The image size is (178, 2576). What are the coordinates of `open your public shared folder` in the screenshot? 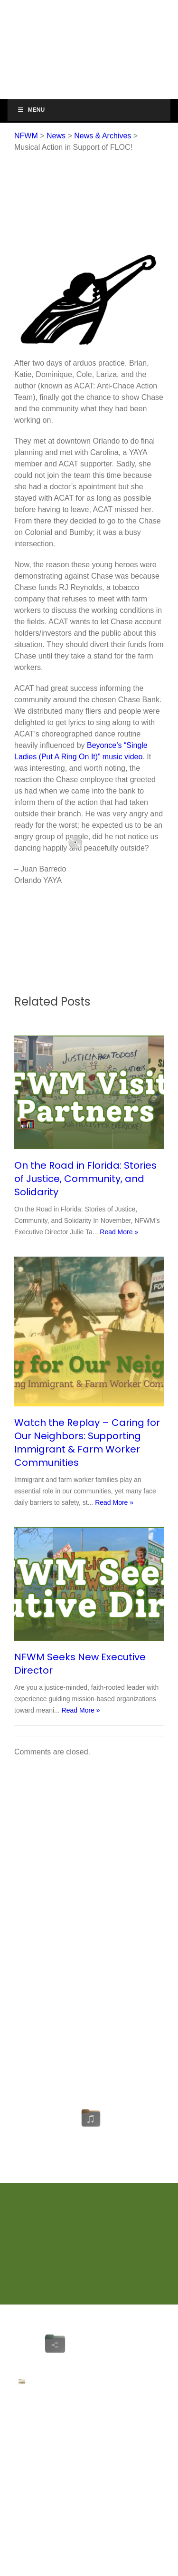 It's located at (55, 2344).